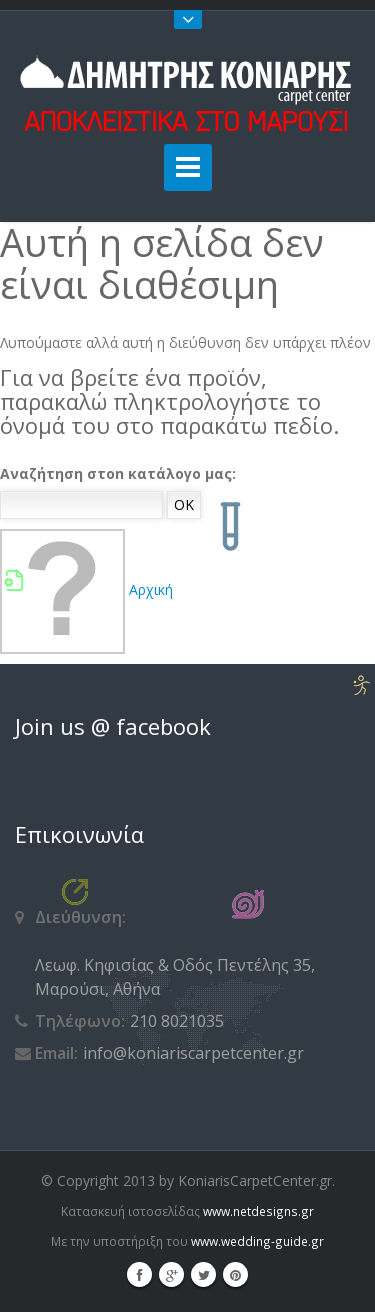  Describe the element at coordinates (248, 904) in the screenshot. I see `indicates slow loading or processing speed` at that location.